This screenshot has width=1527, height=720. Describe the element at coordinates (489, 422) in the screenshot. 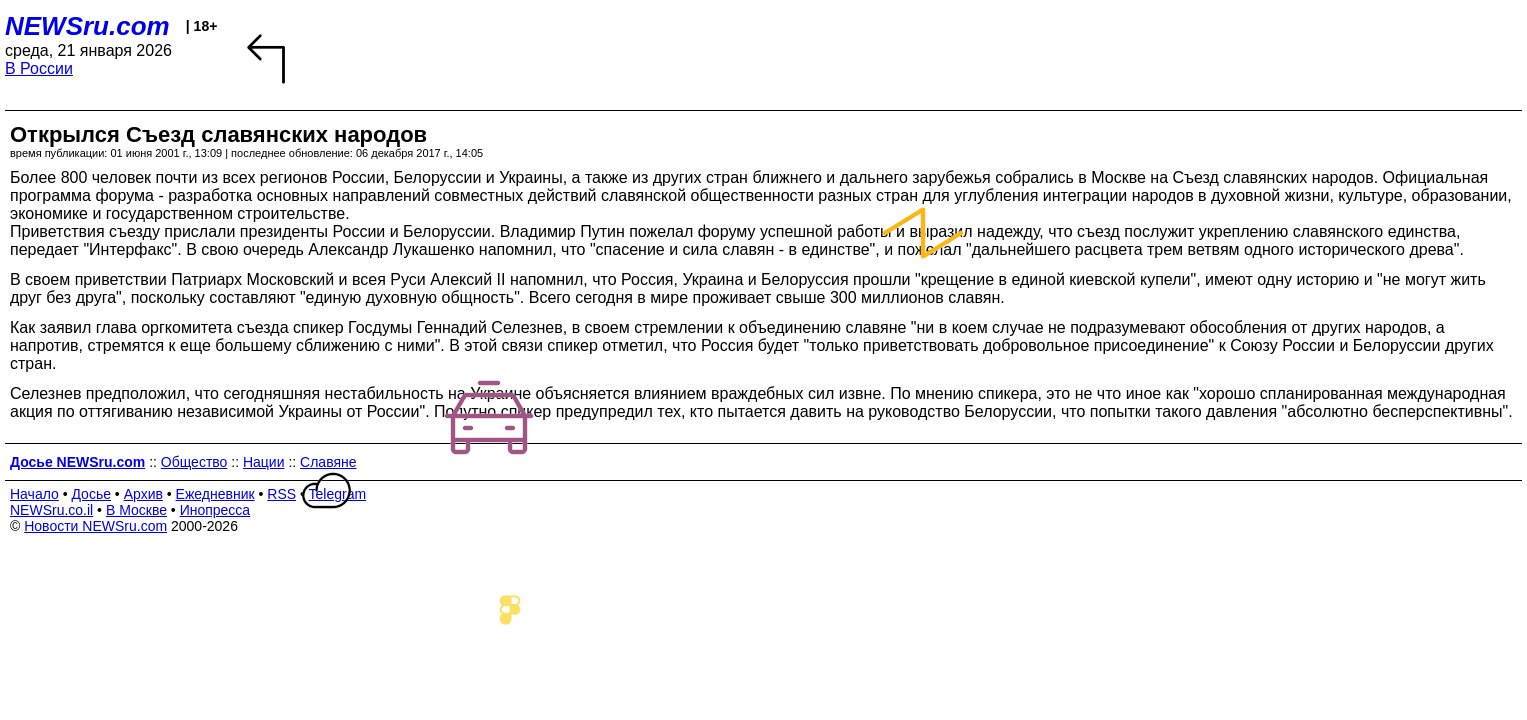

I see `contact or locate emergency services` at that location.